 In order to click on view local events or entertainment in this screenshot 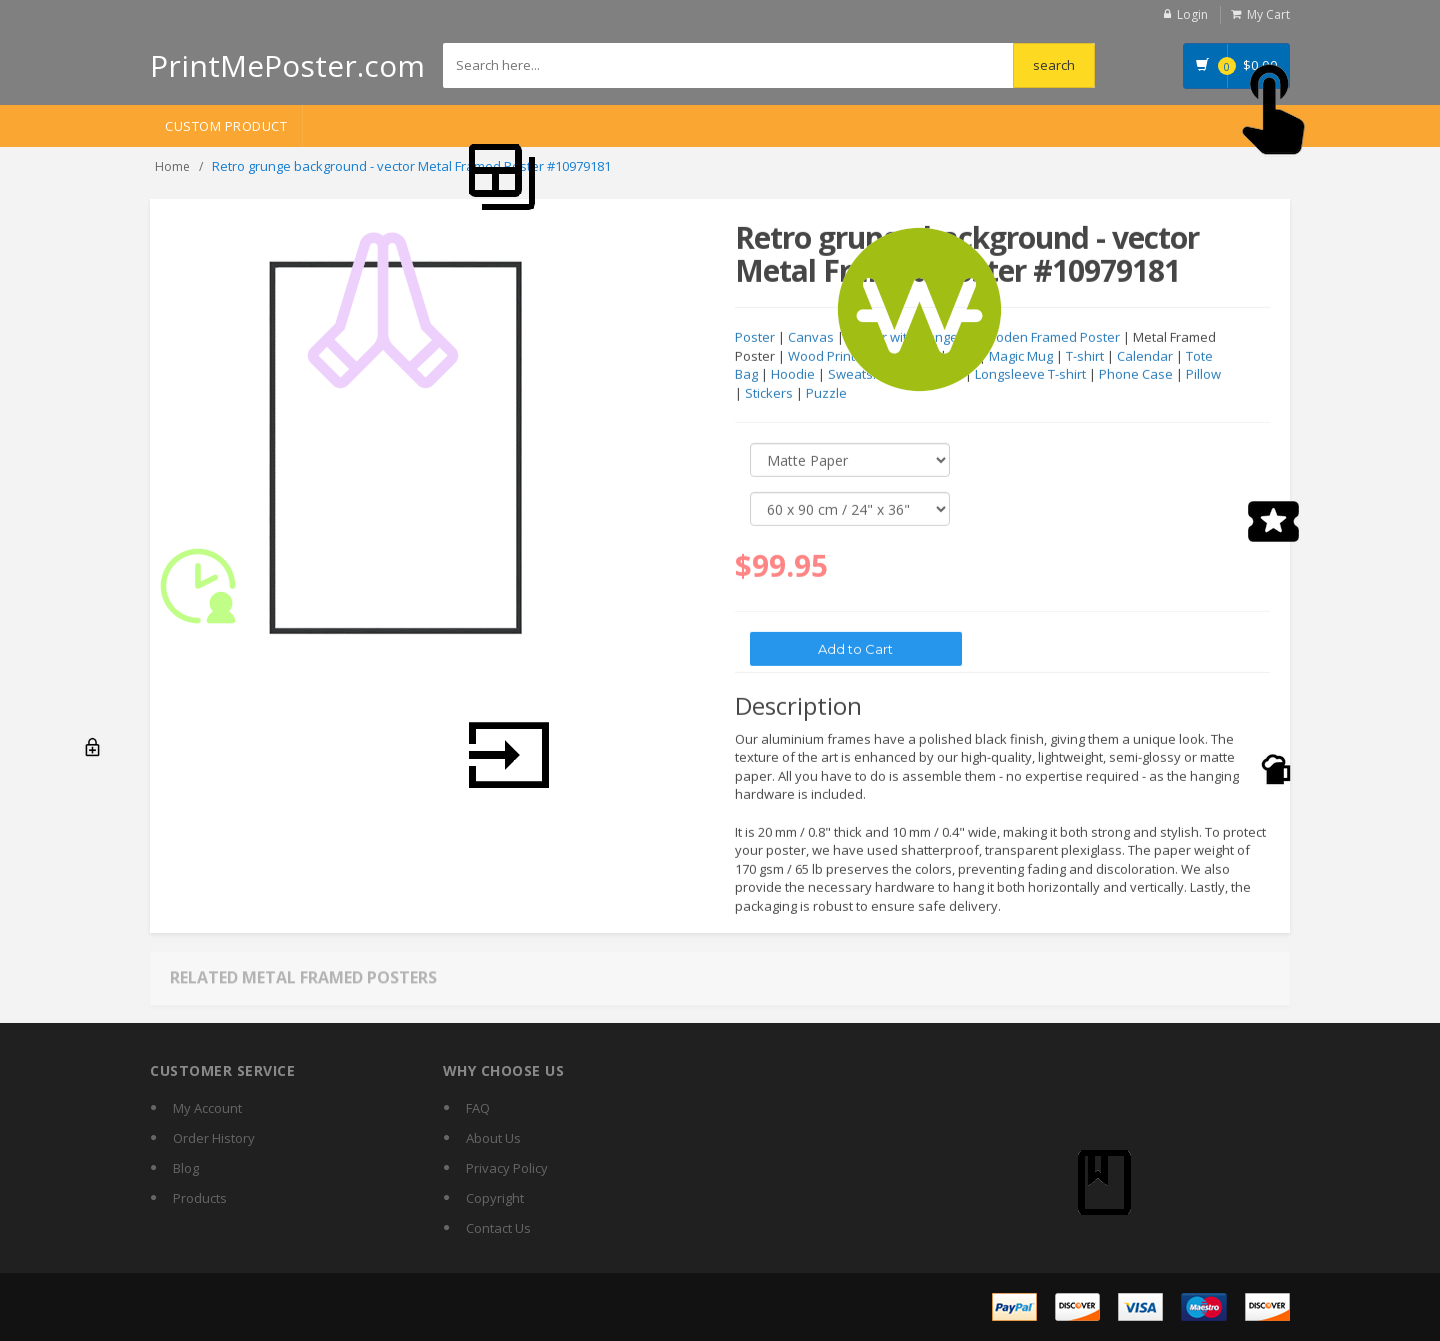, I will do `click(1273, 521)`.